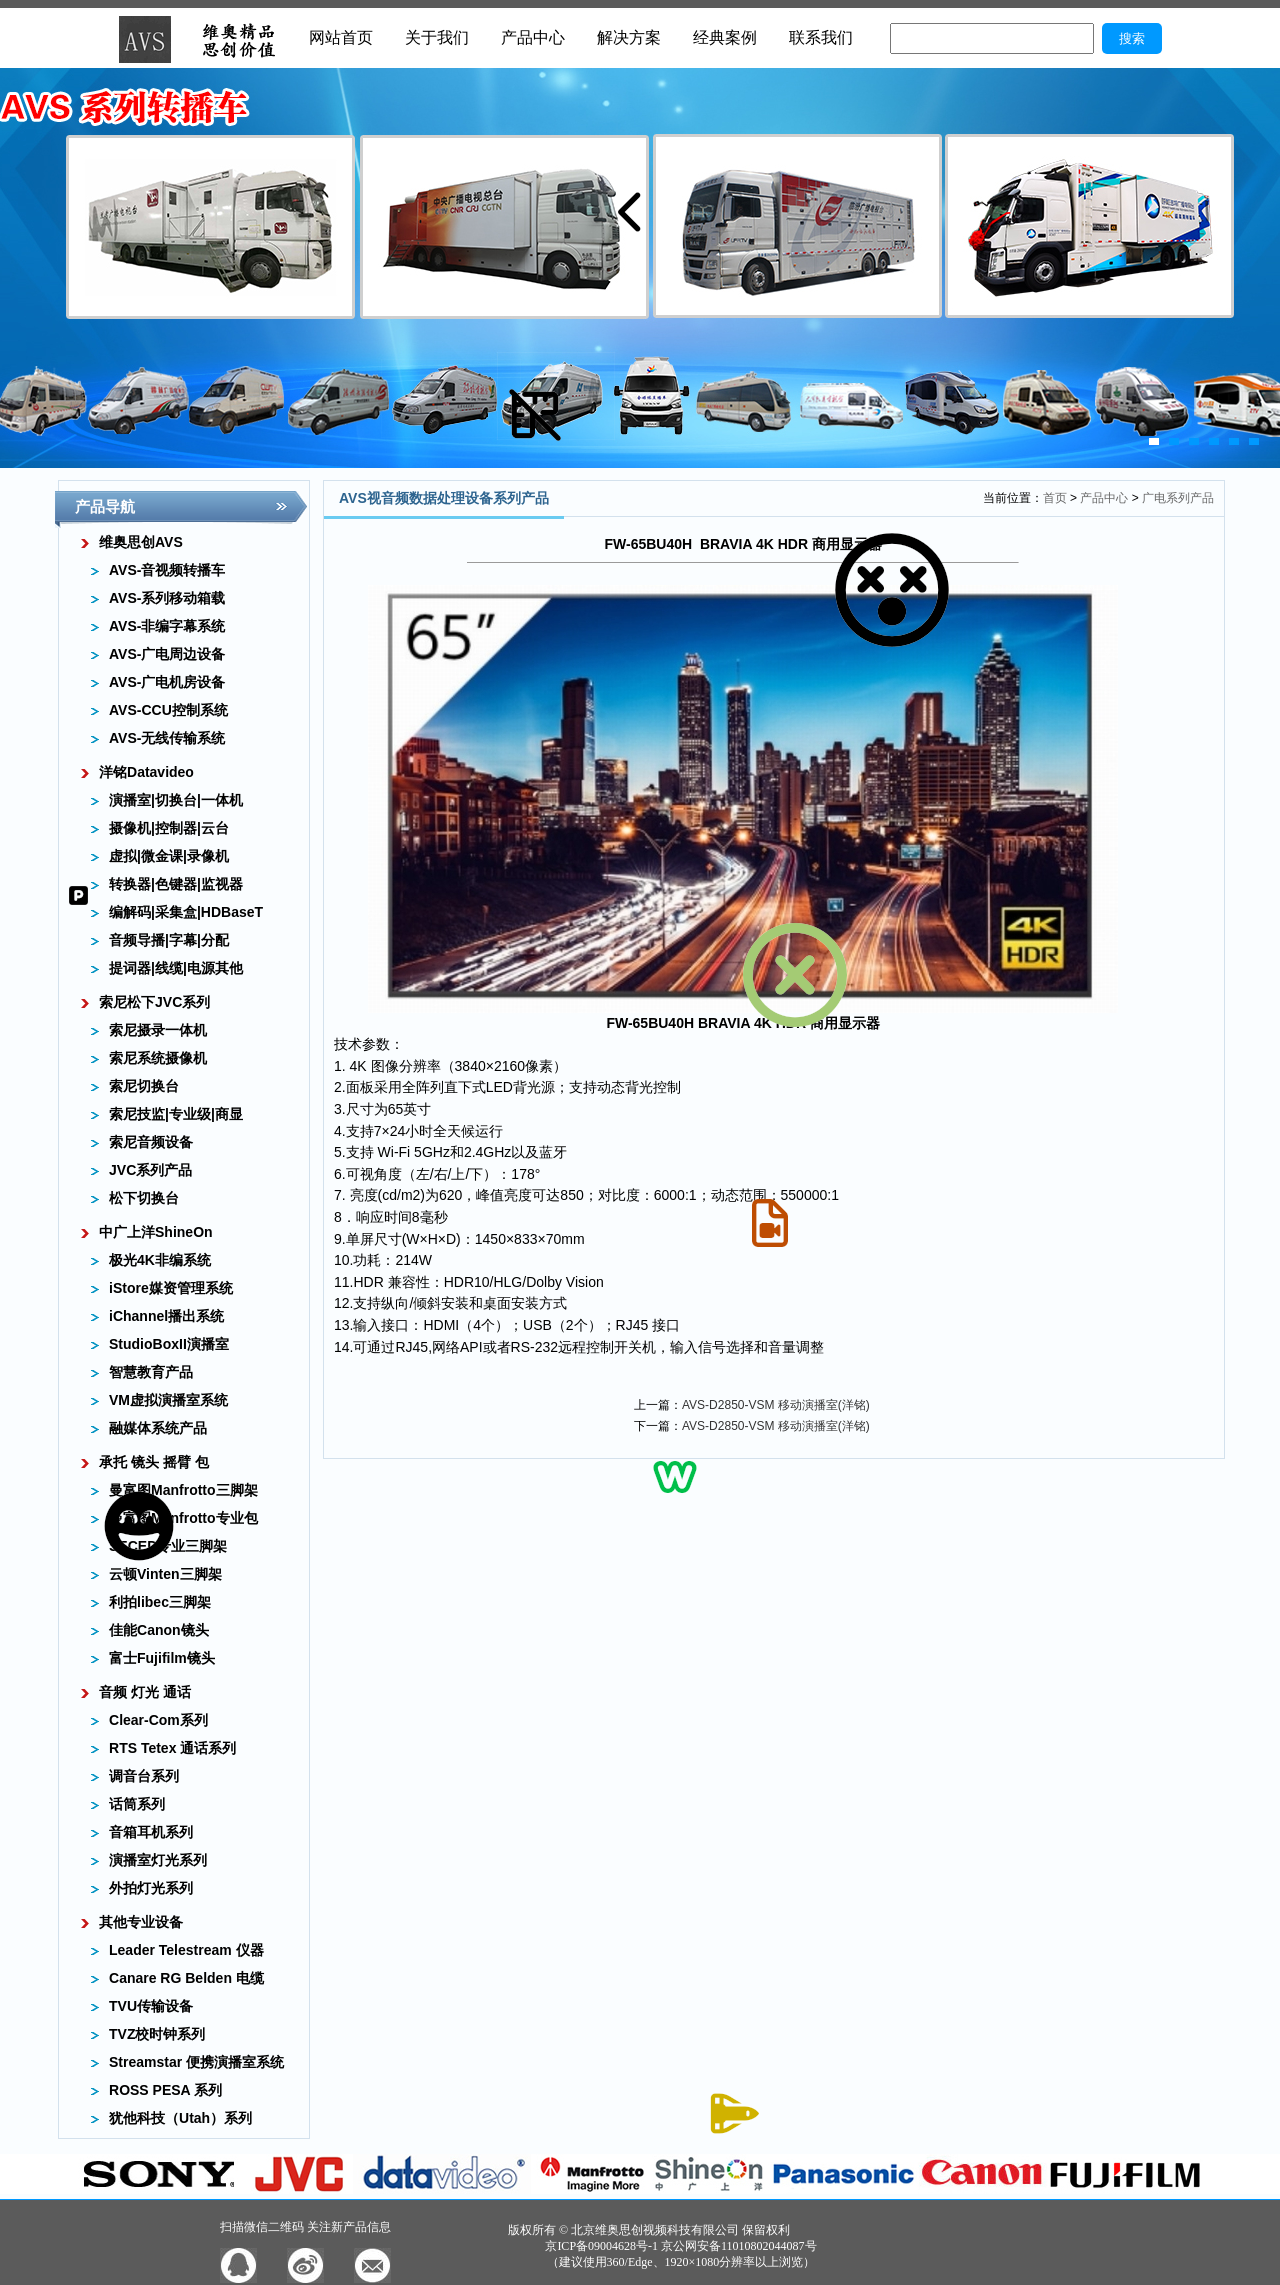  Describe the element at coordinates (892, 590) in the screenshot. I see `indicates an error or system crash` at that location.